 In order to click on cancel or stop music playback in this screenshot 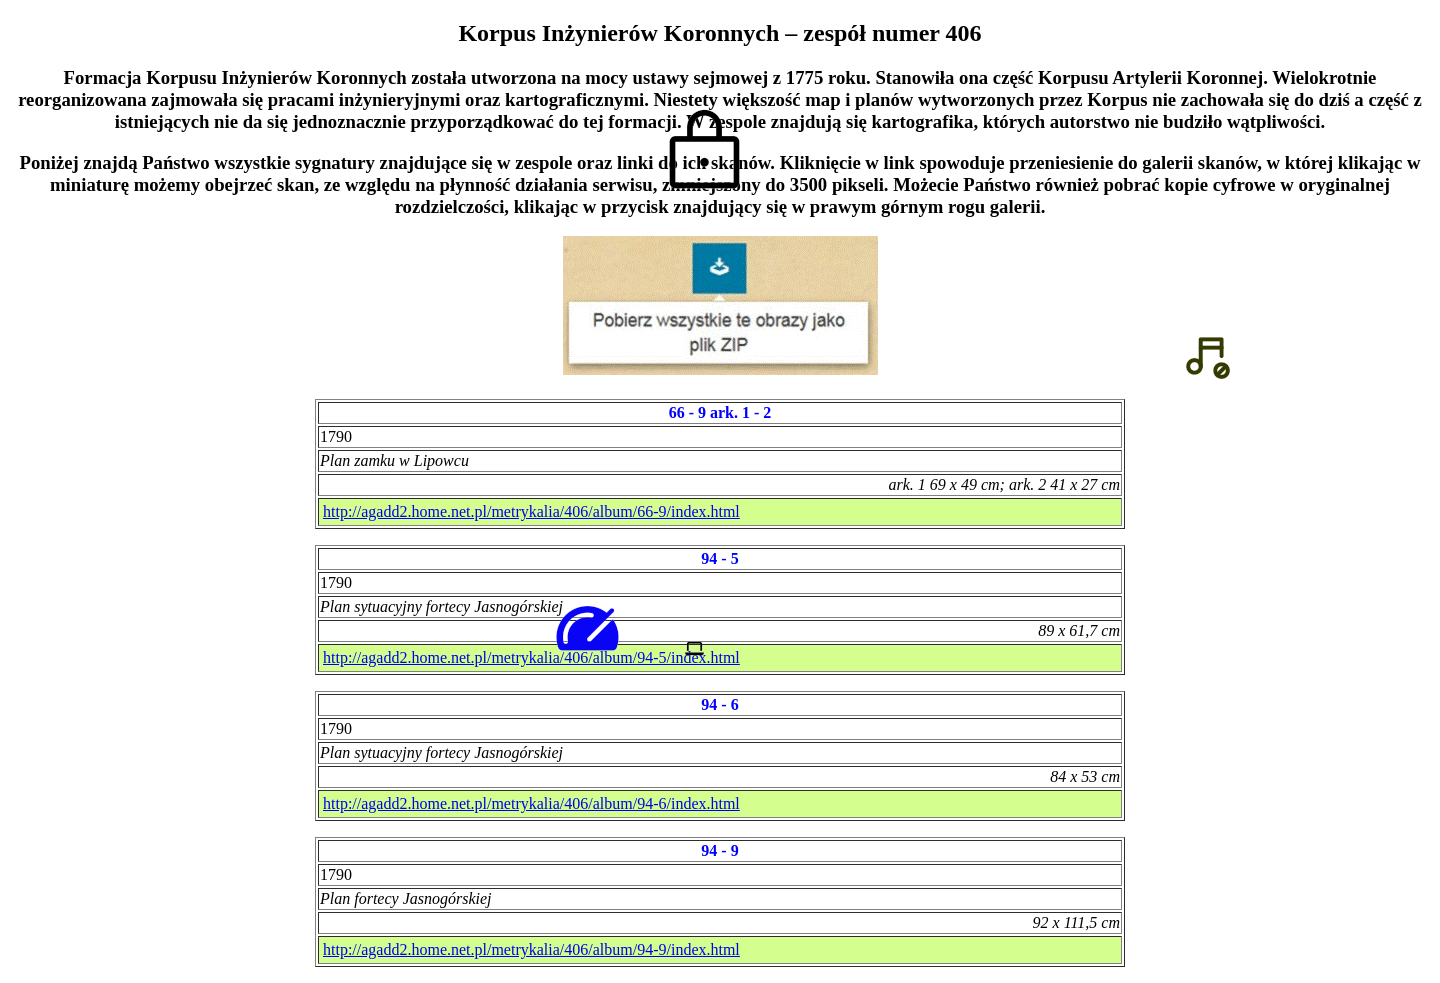, I will do `click(1207, 356)`.